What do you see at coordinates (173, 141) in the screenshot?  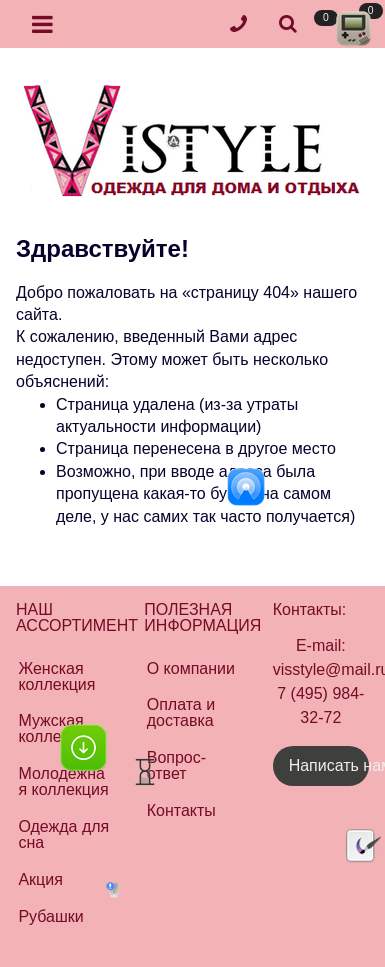 I see `check for available software updates` at bounding box center [173, 141].